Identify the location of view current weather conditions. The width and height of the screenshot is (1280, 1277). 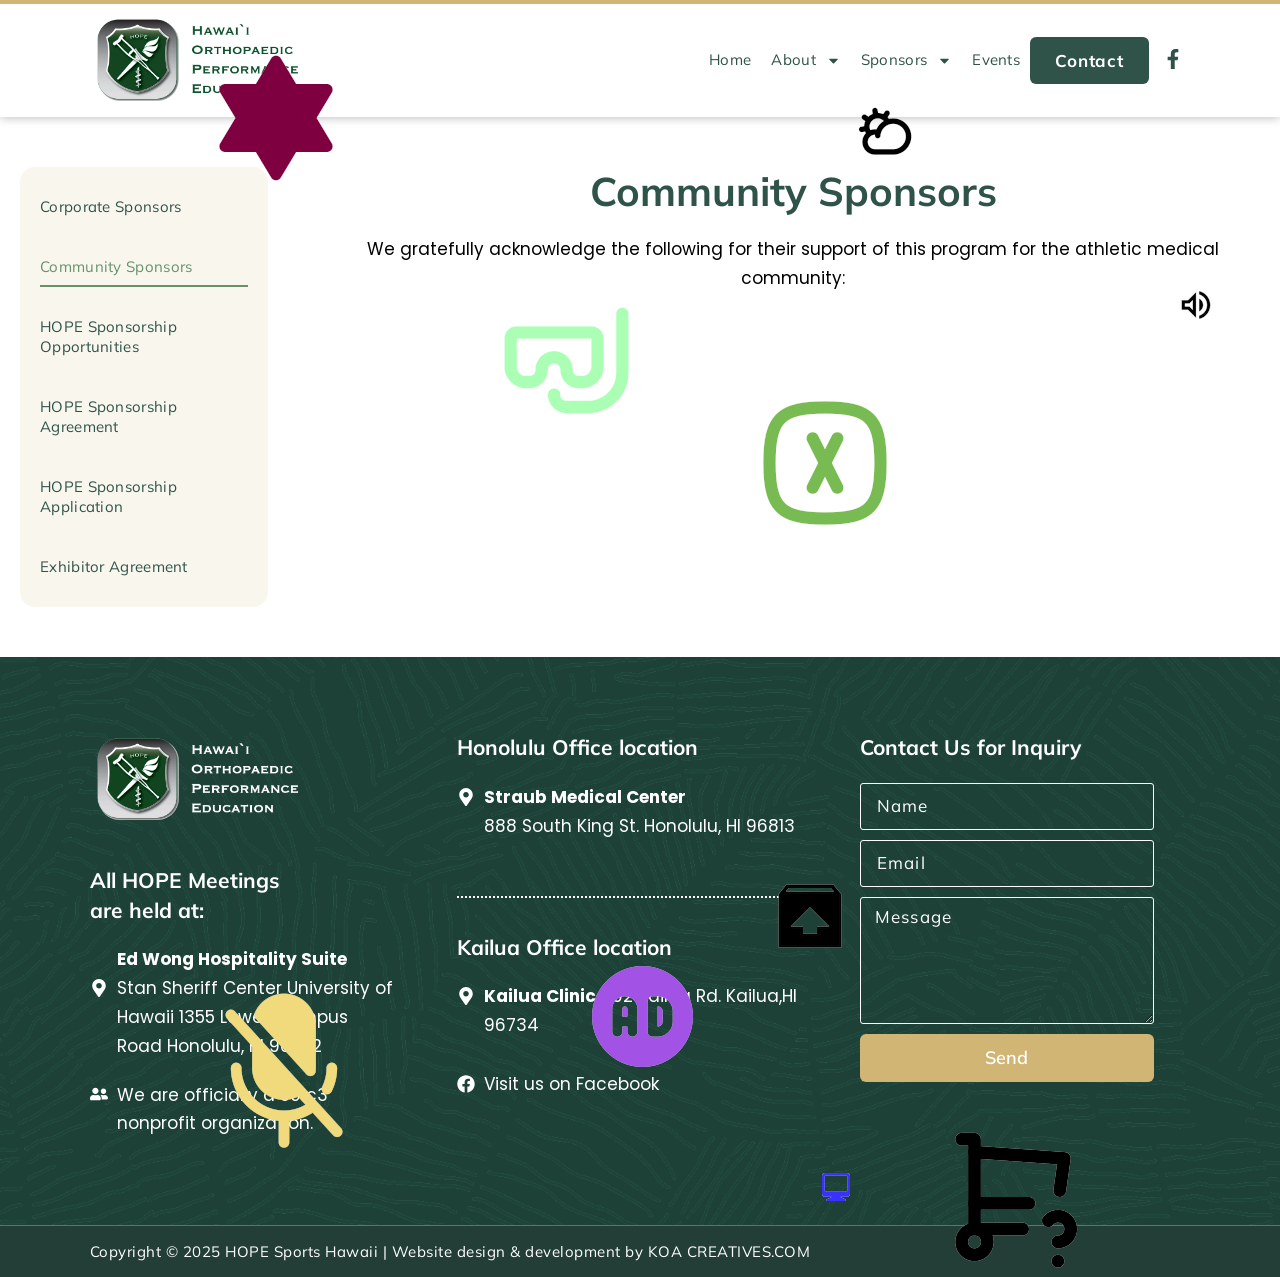
(885, 132).